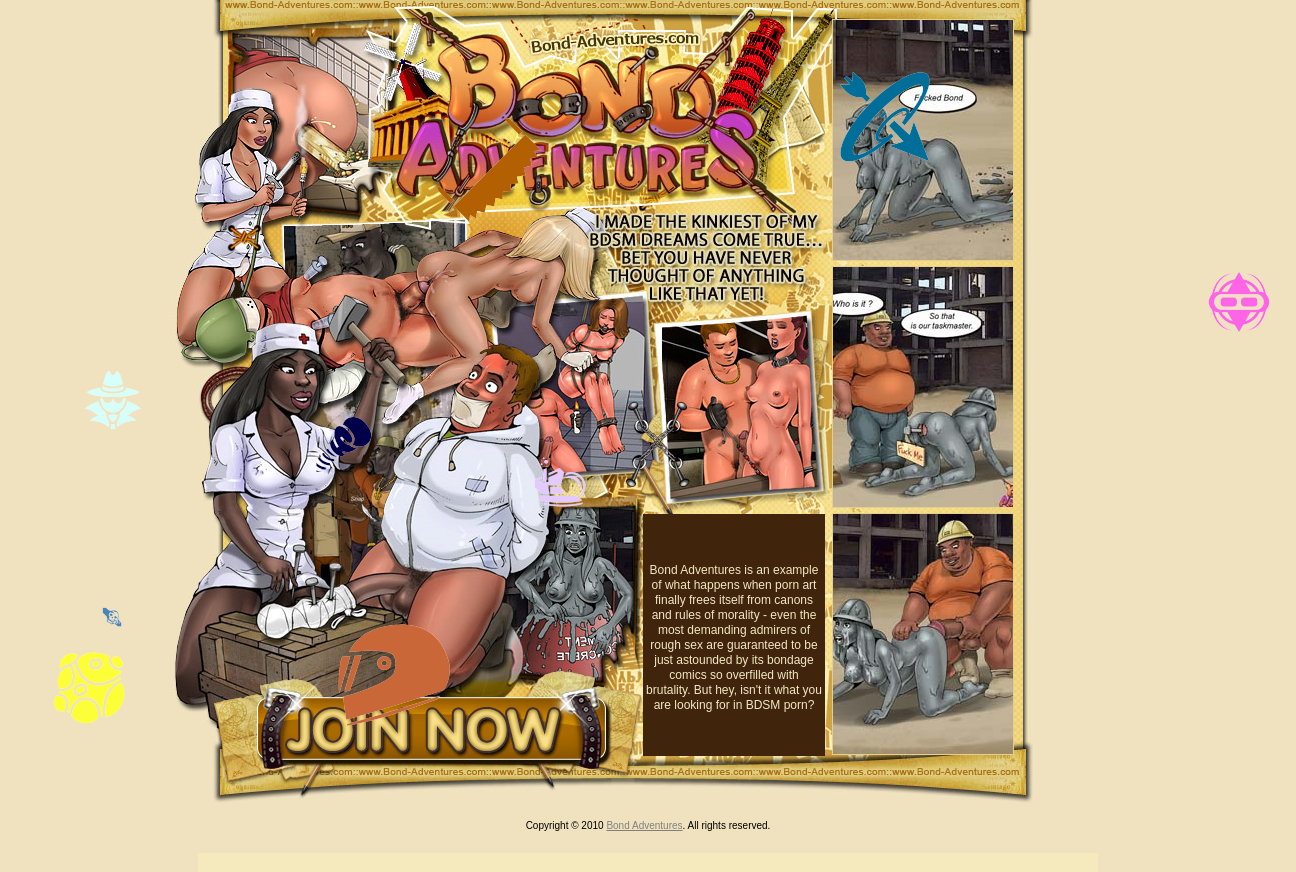  What do you see at coordinates (112, 617) in the screenshot?
I see `activate disintegrate ability or spell` at bounding box center [112, 617].